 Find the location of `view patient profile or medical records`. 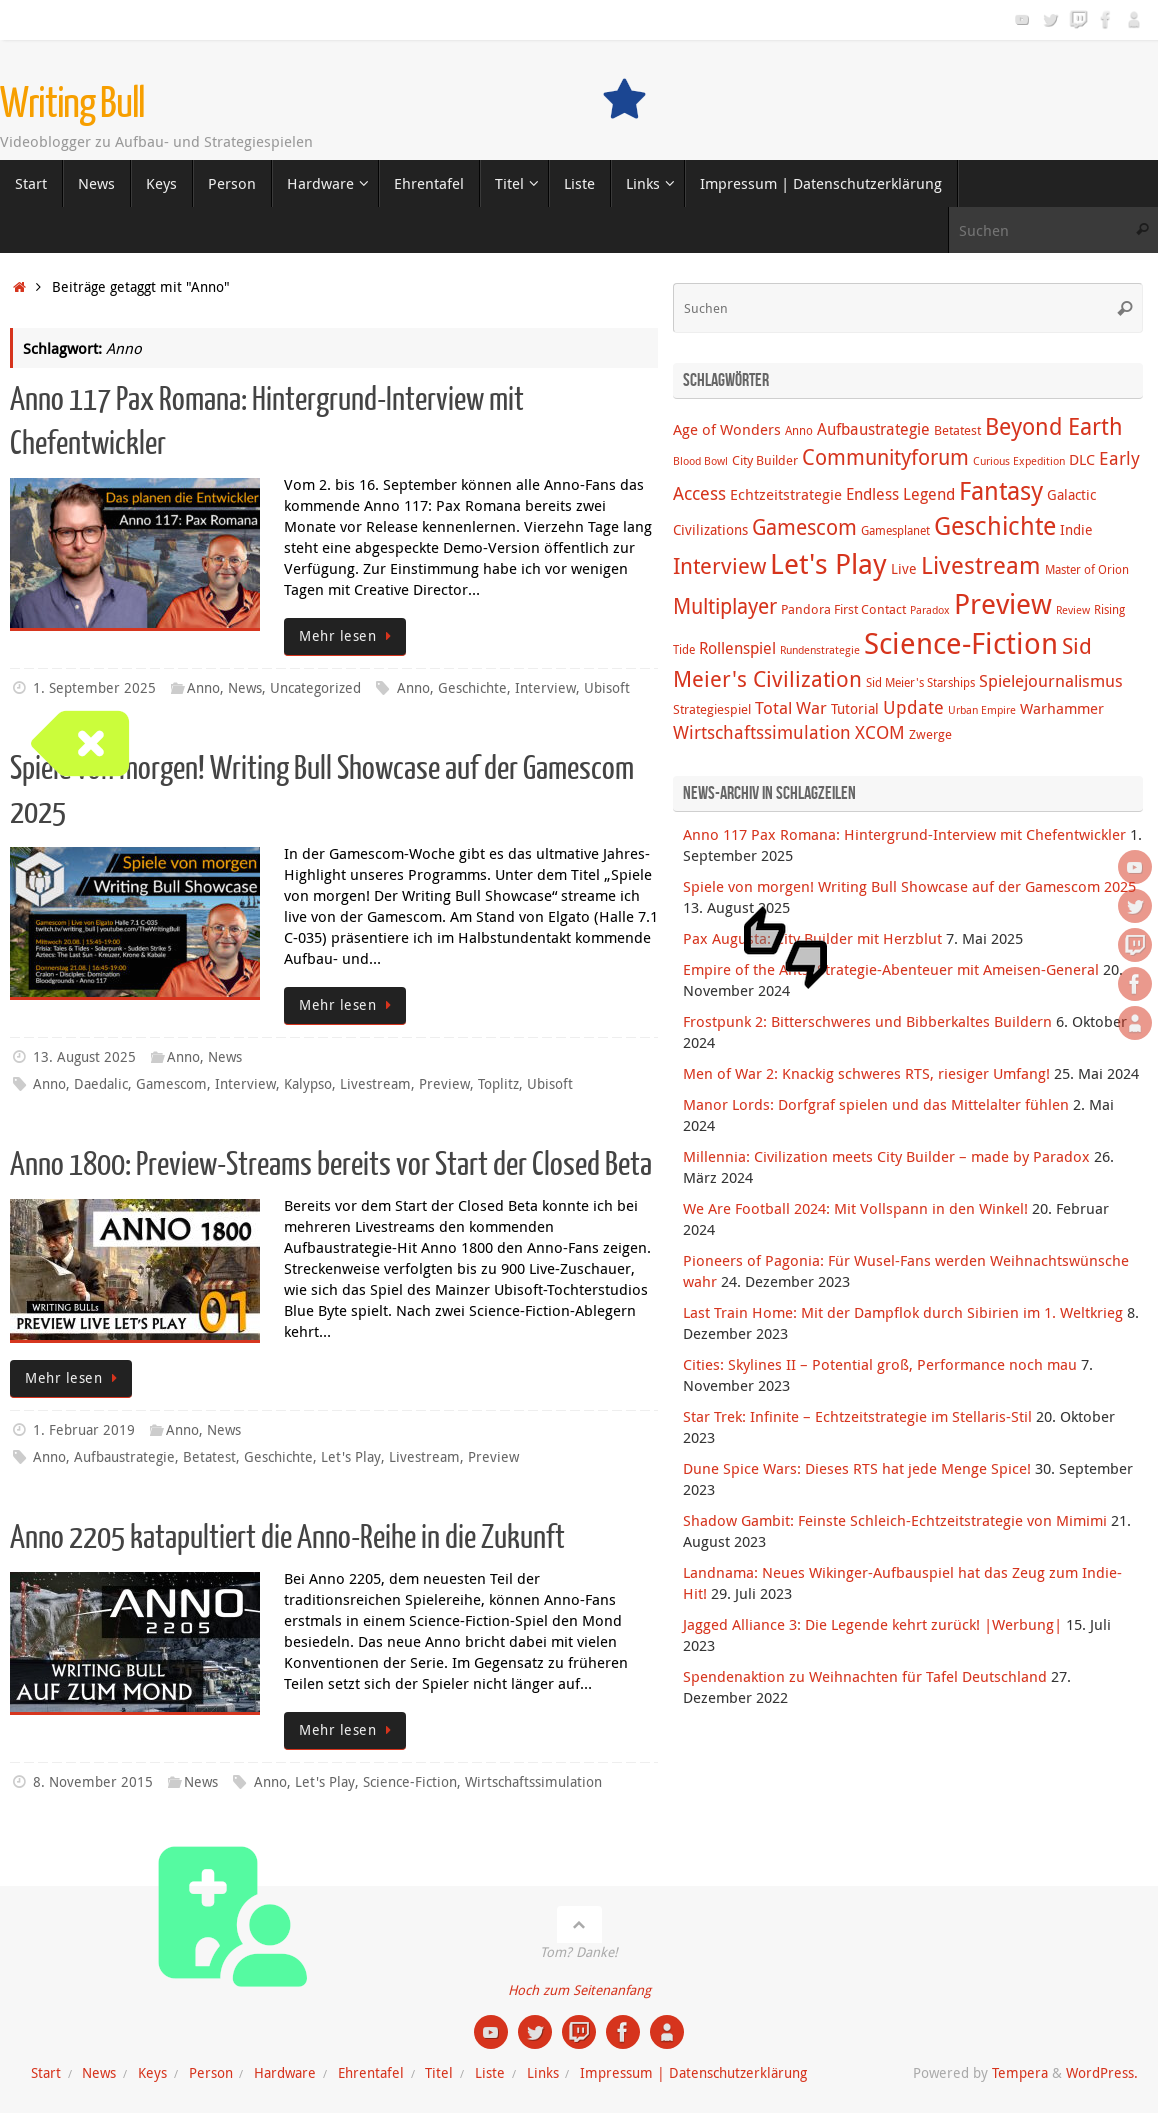

view patient profile or medical records is located at coordinates (224, 1912).